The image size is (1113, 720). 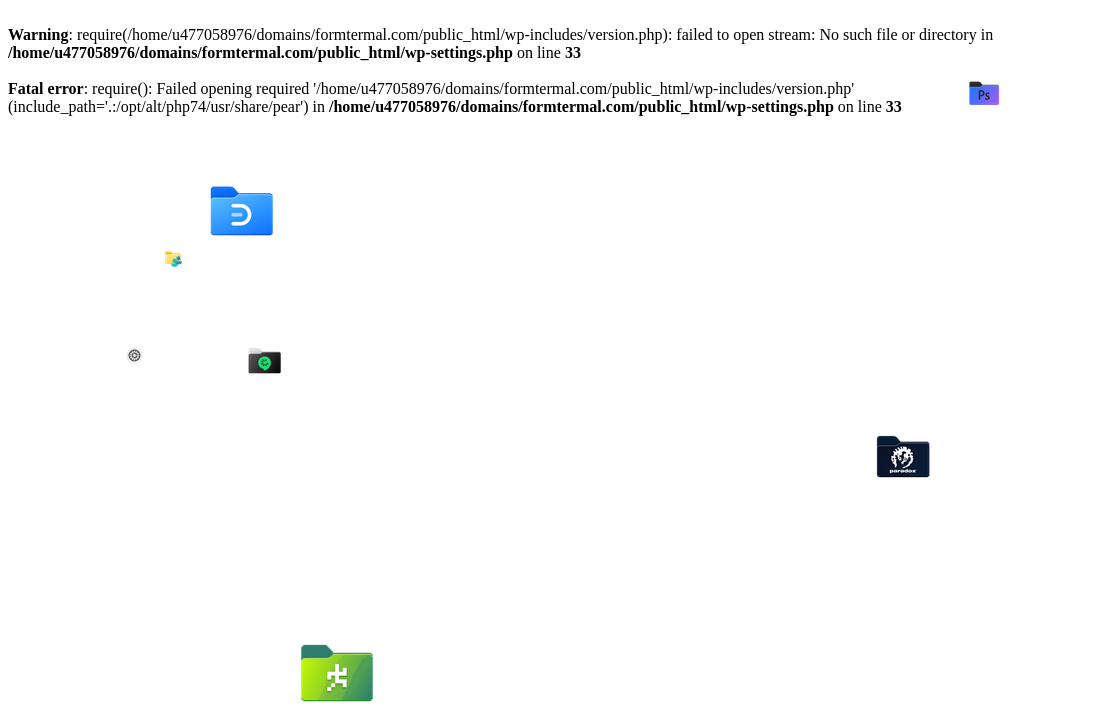 I want to click on folder containing cucumber/gherkin test files, so click(x=264, y=361).